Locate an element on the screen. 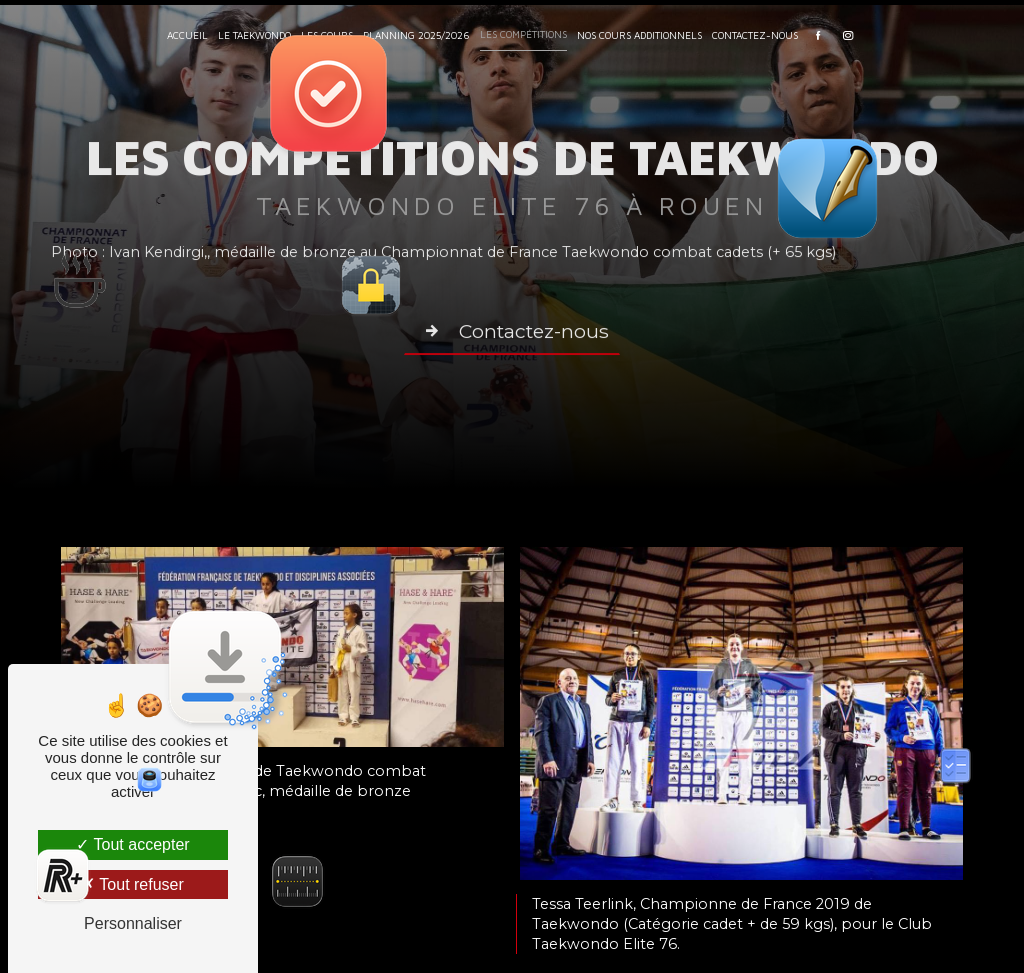 The height and width of the screenshot is (973, 1024). caffeine mode is active, preventing sleep is located at coordinates (80, 282).